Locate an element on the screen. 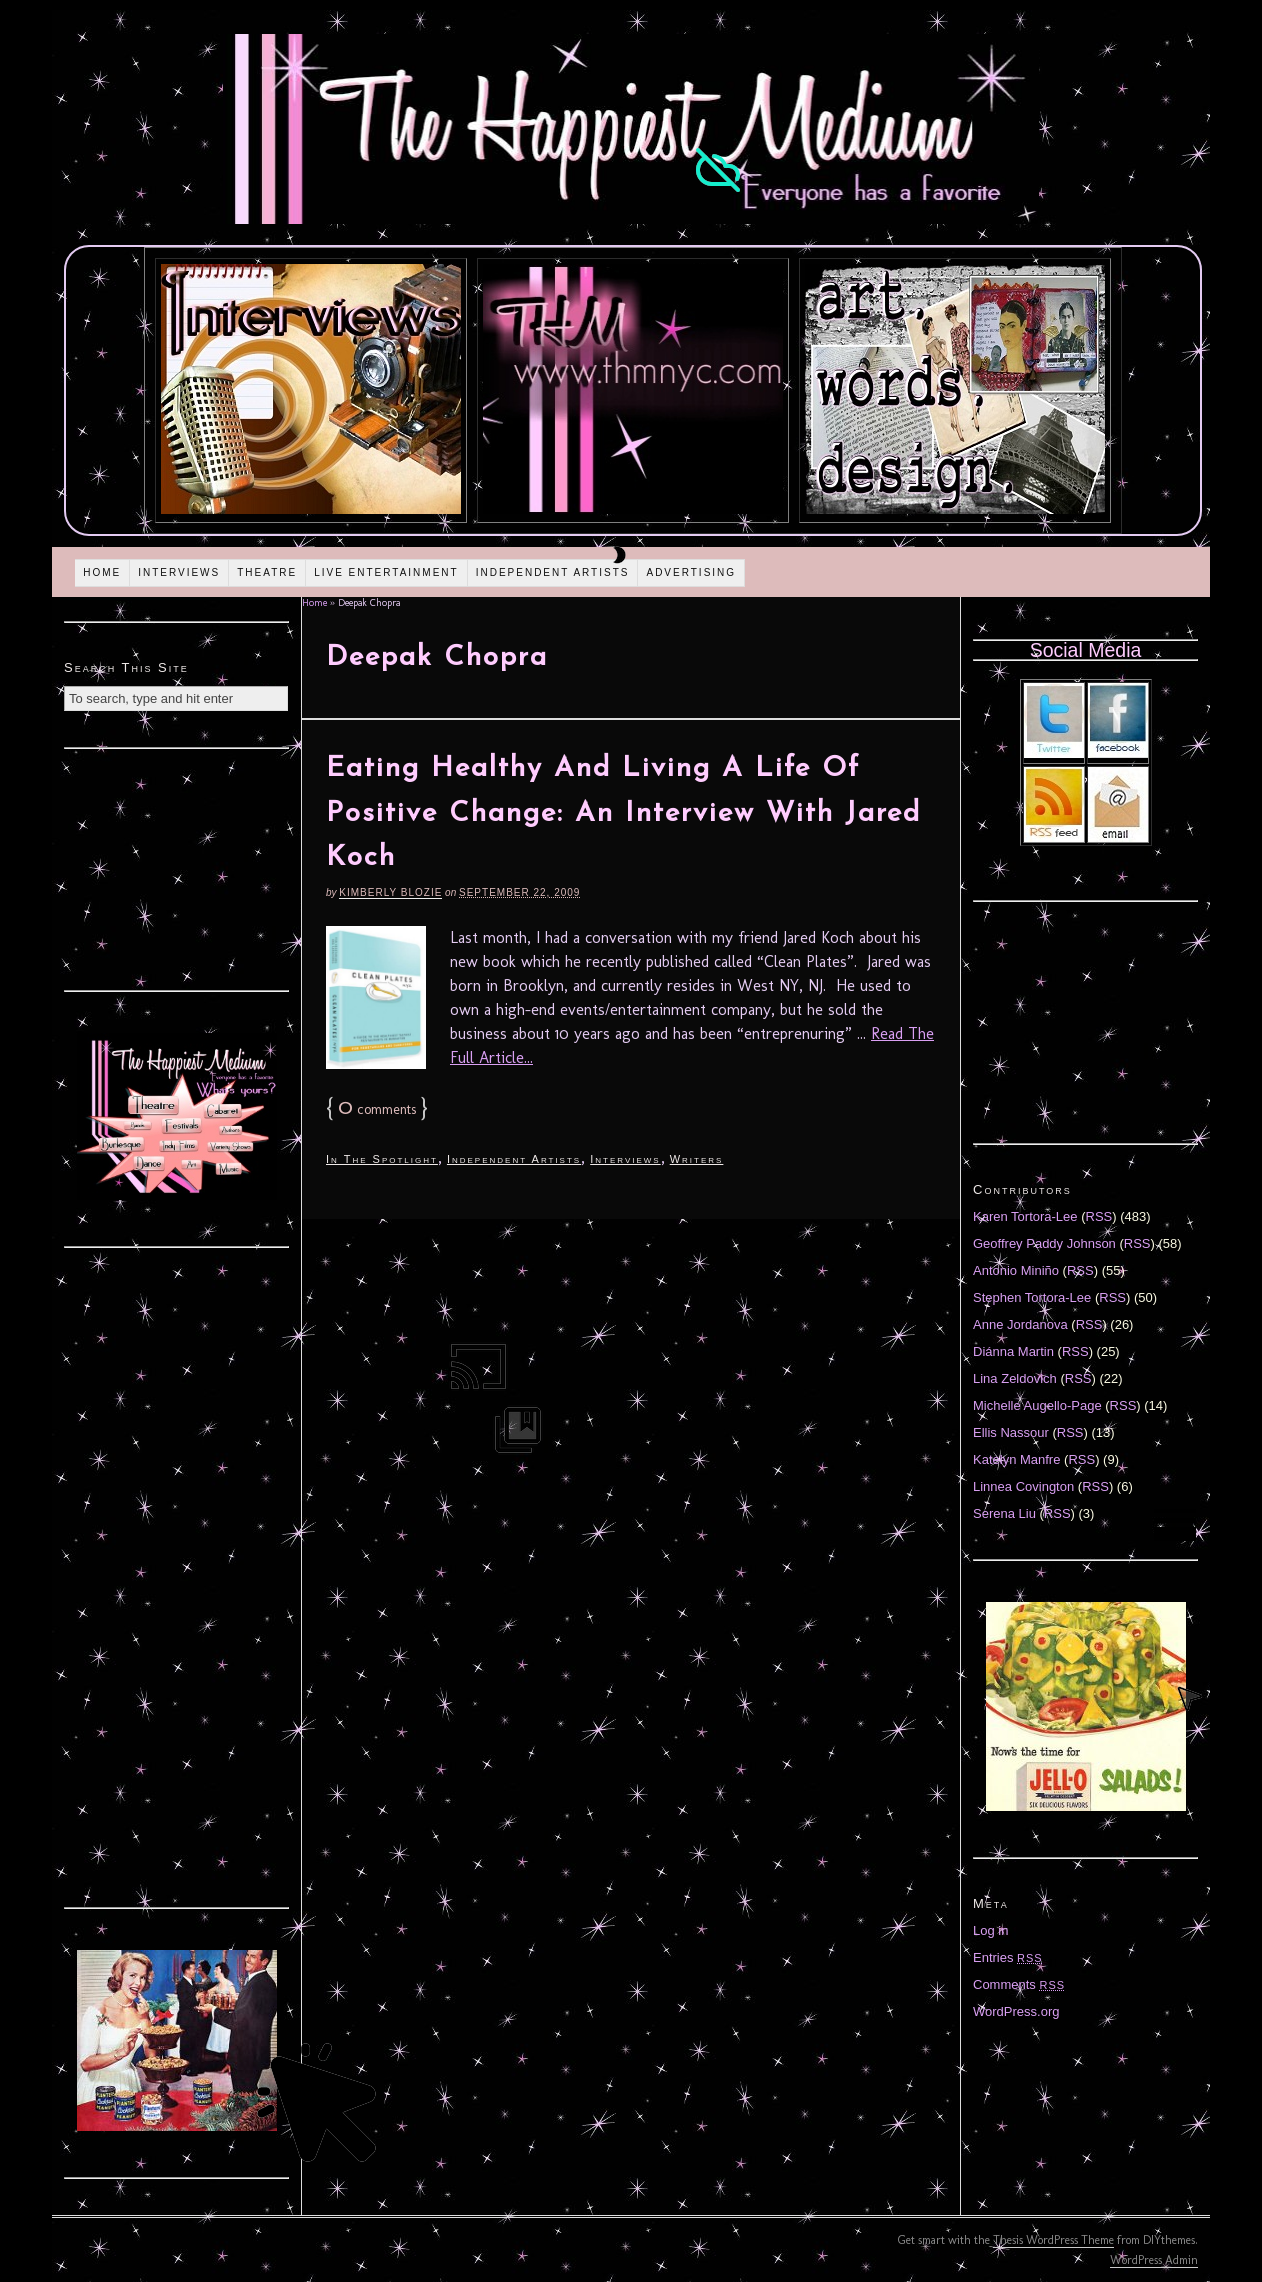 This screenshot has height=2282, width=1262. click or tap to interact is located at coordinates (323, 2109).